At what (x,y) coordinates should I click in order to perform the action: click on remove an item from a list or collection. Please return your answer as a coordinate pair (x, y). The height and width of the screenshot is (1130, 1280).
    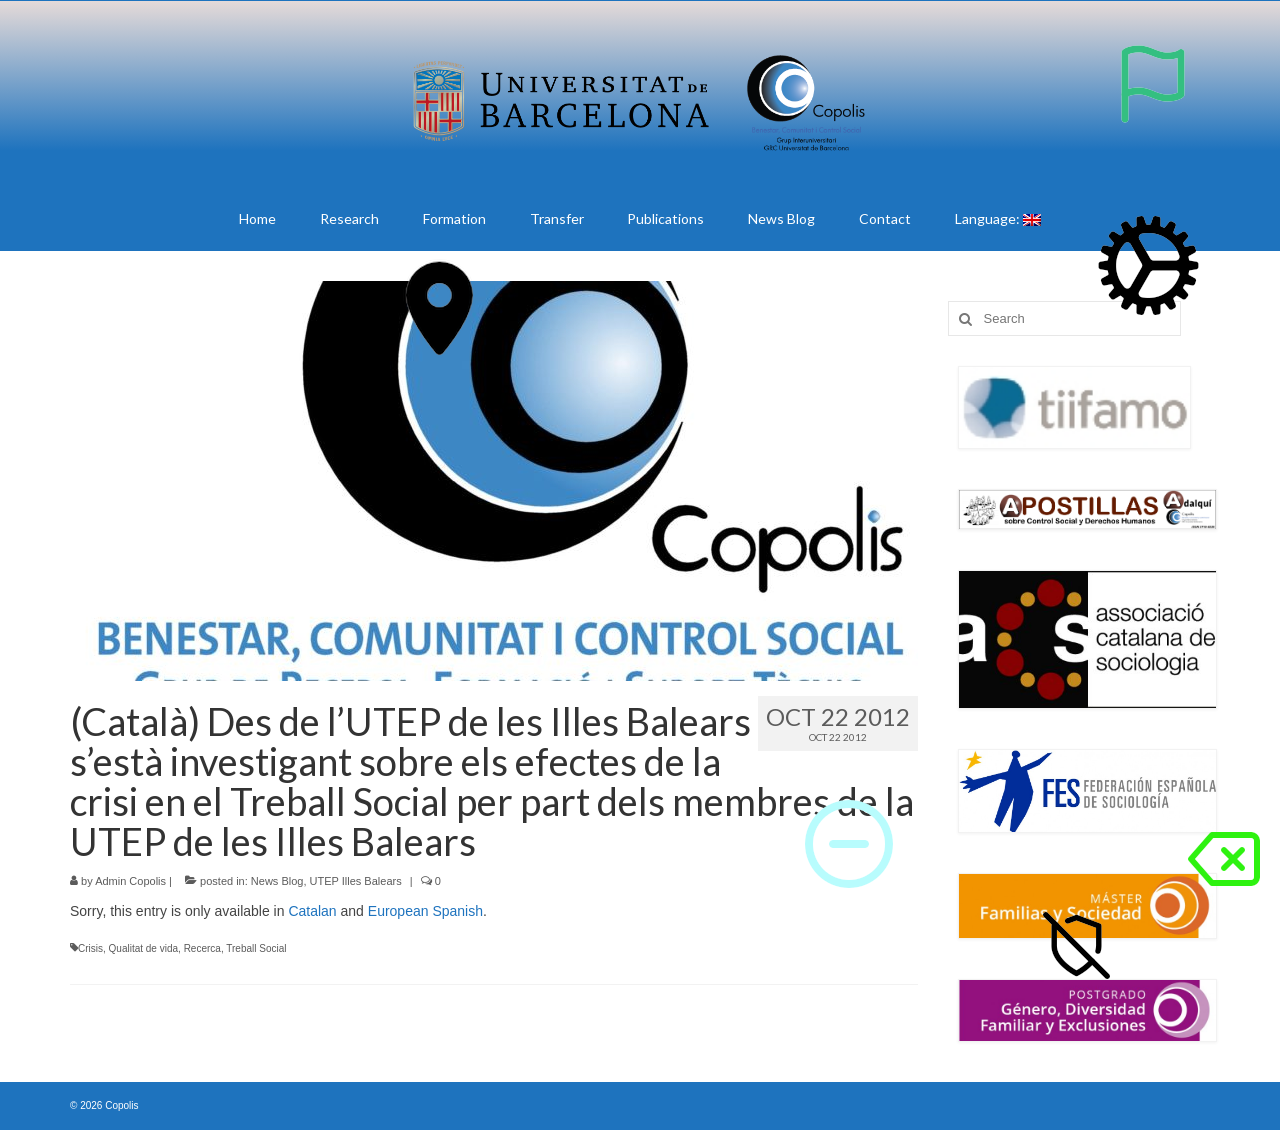
    Looking at the image, I should click on (849, 844).